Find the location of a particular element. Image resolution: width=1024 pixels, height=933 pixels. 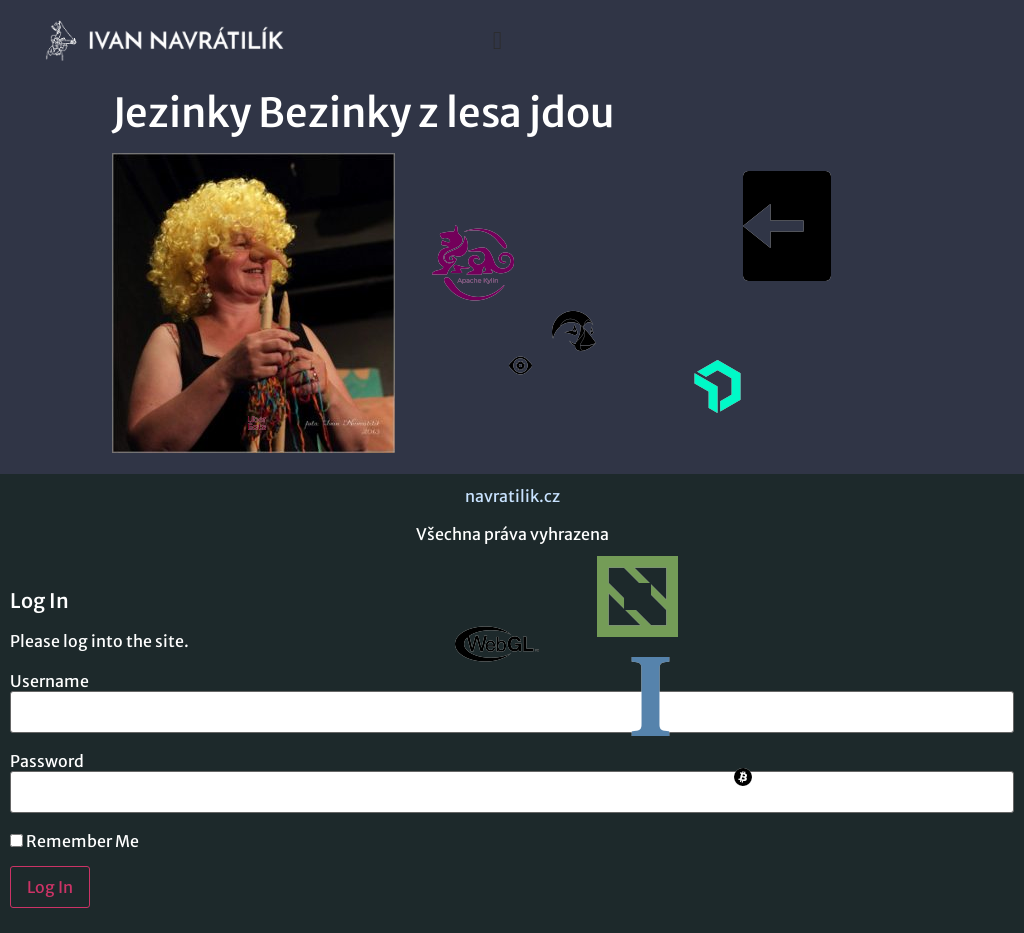

log out of your account is located at coordinates (787, 226).